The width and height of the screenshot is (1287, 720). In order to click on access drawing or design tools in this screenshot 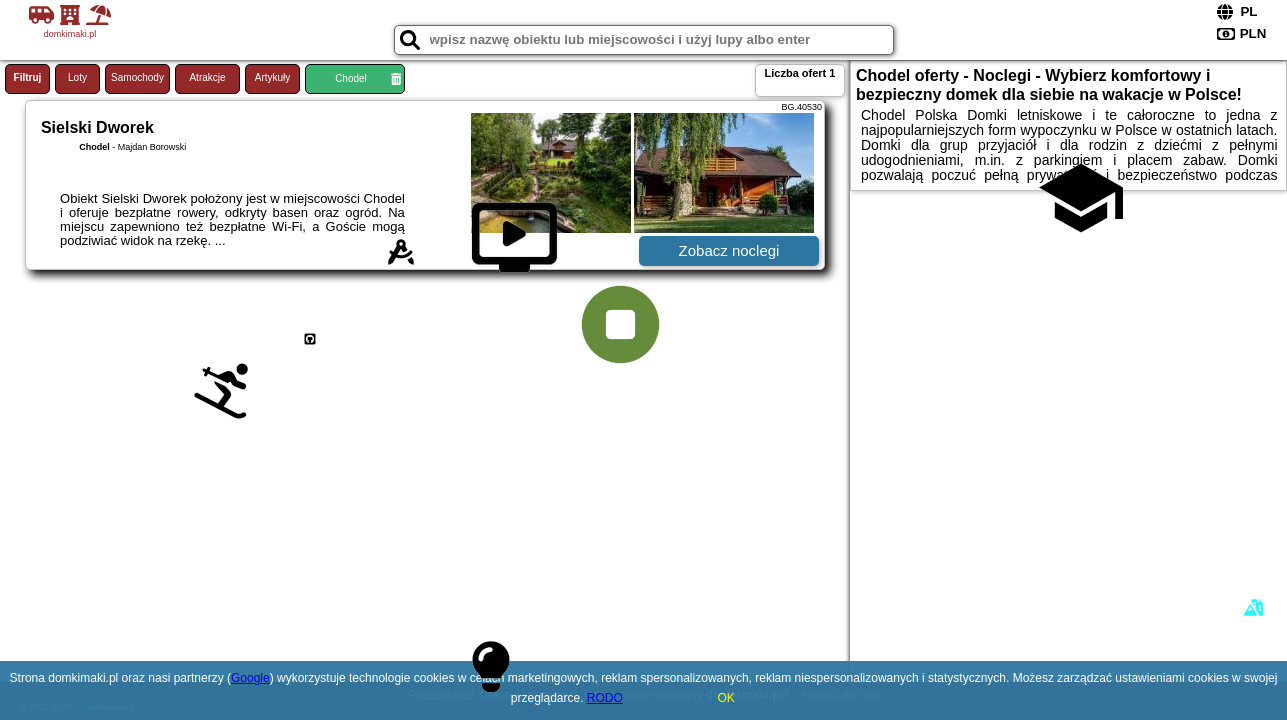, I will do `click(401, 252)`.